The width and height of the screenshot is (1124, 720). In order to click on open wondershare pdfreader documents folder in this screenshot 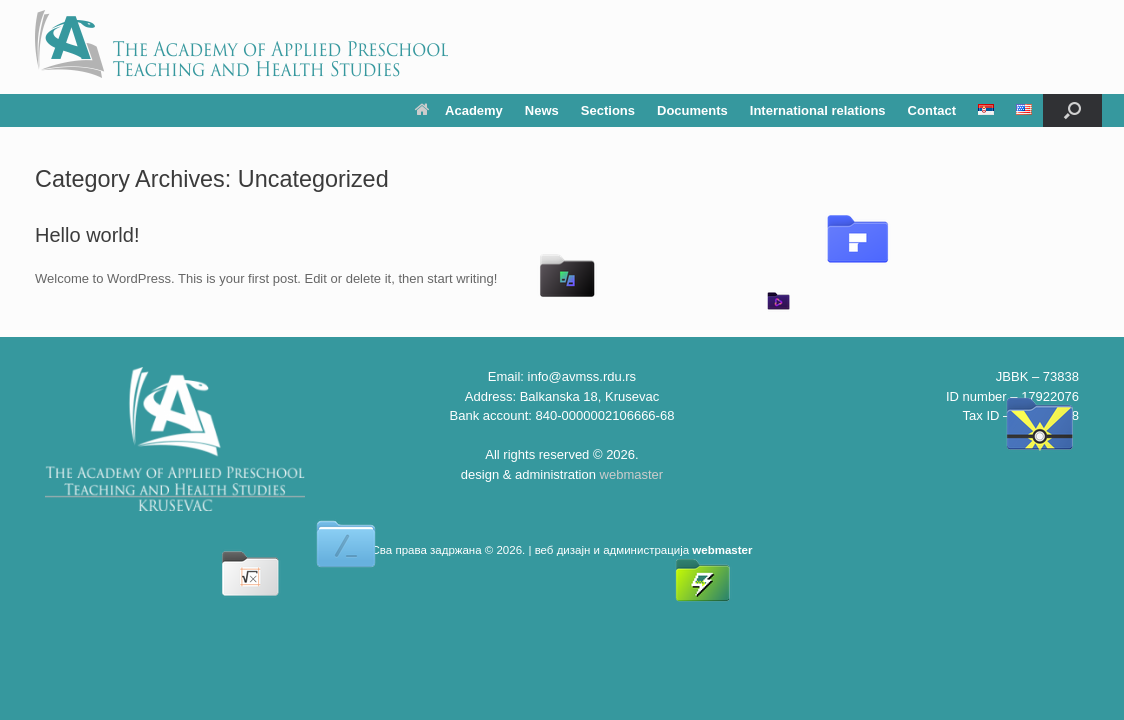, I will do `click(857, 240)`.